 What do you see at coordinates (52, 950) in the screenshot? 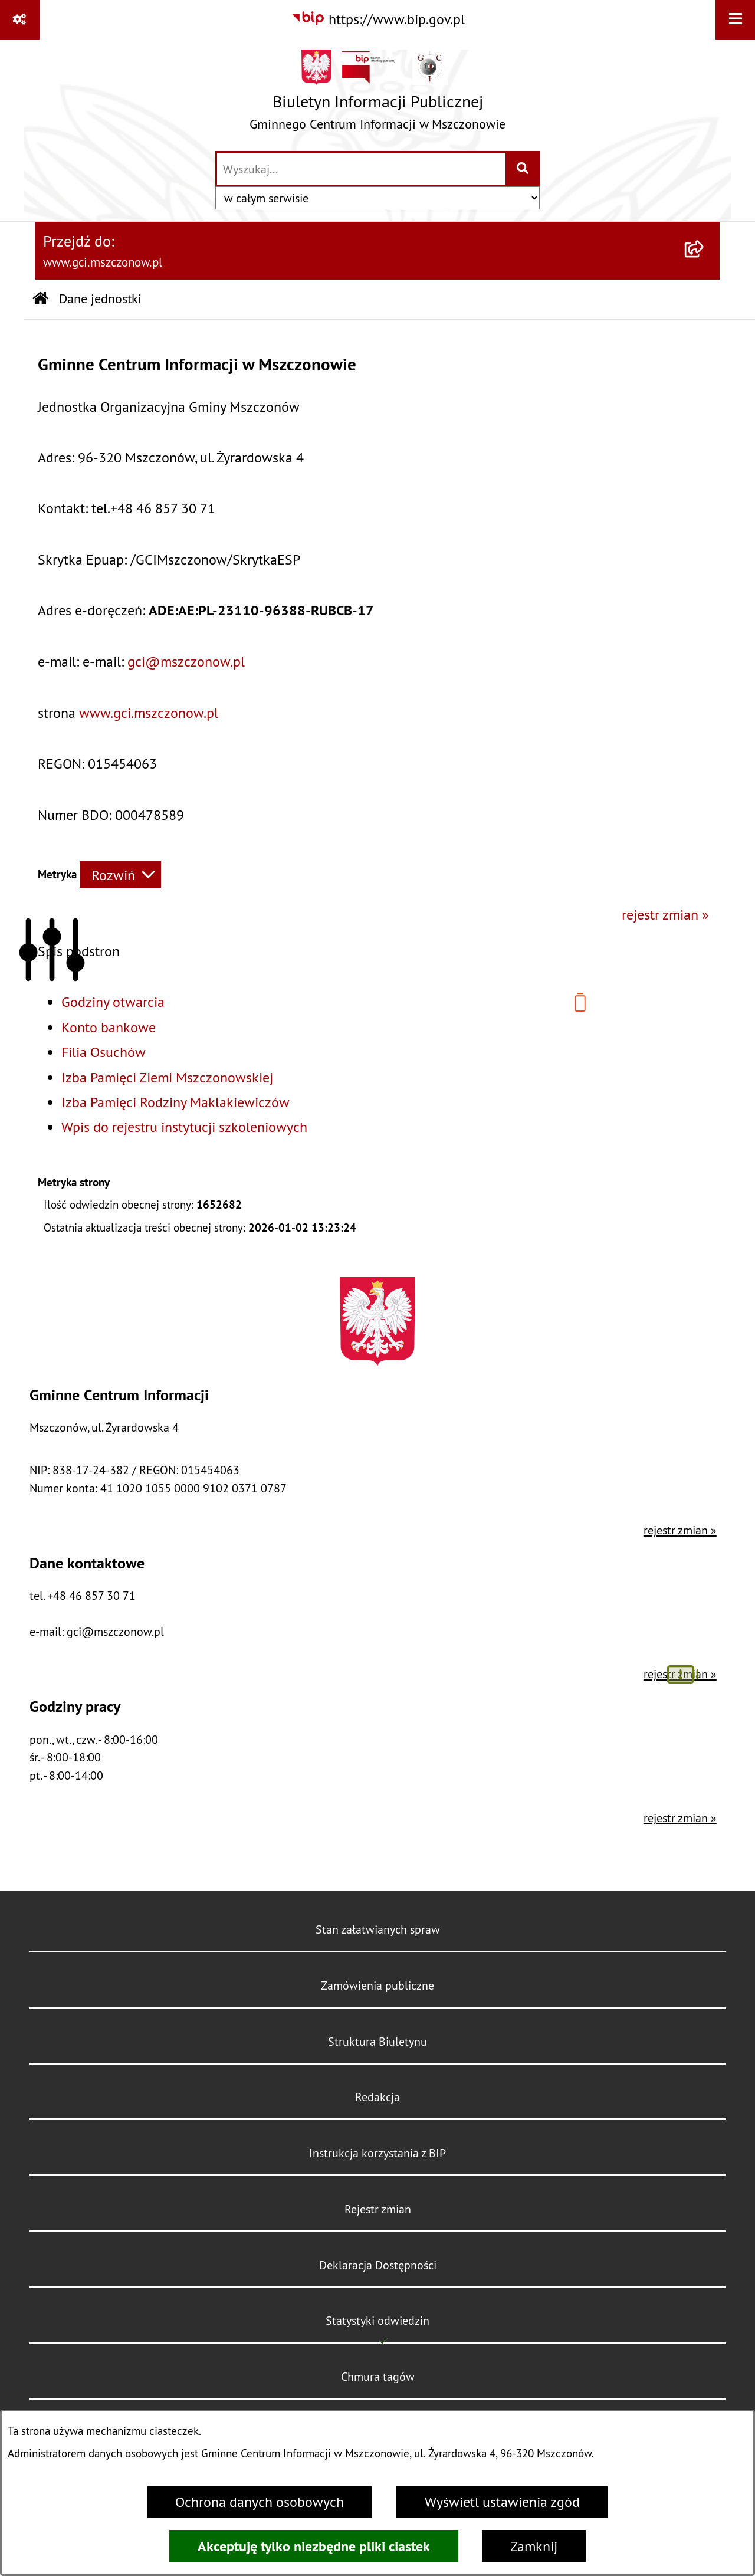
I see `adjust settings or preferences` at bounding box center [52, 950].